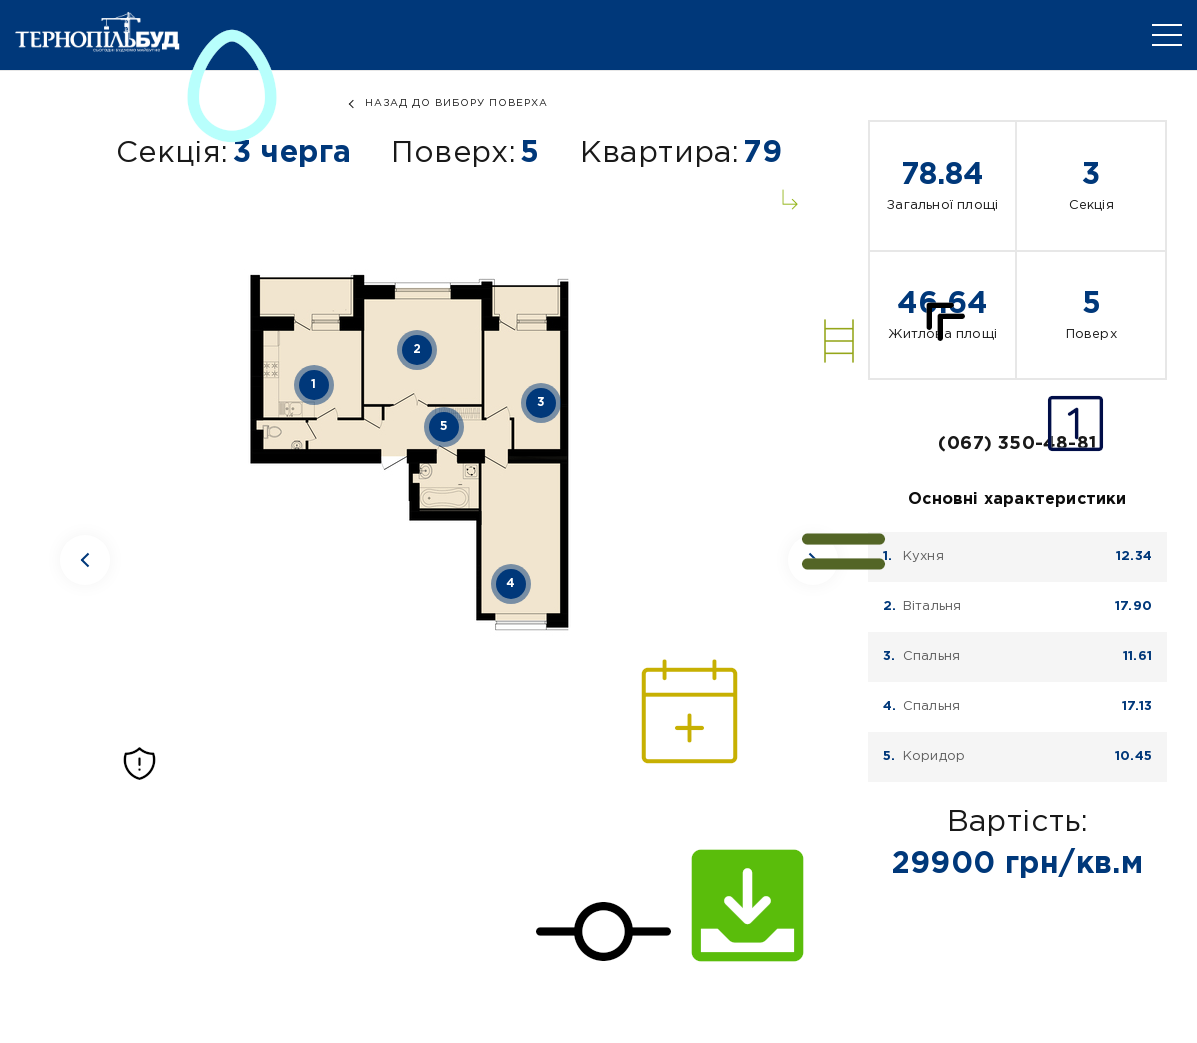  What do you see at coordinates (232, 86) in the screenshot?
I see `indicates egg or egg-containing ingredients in food items` at bounding box center [232, 86].